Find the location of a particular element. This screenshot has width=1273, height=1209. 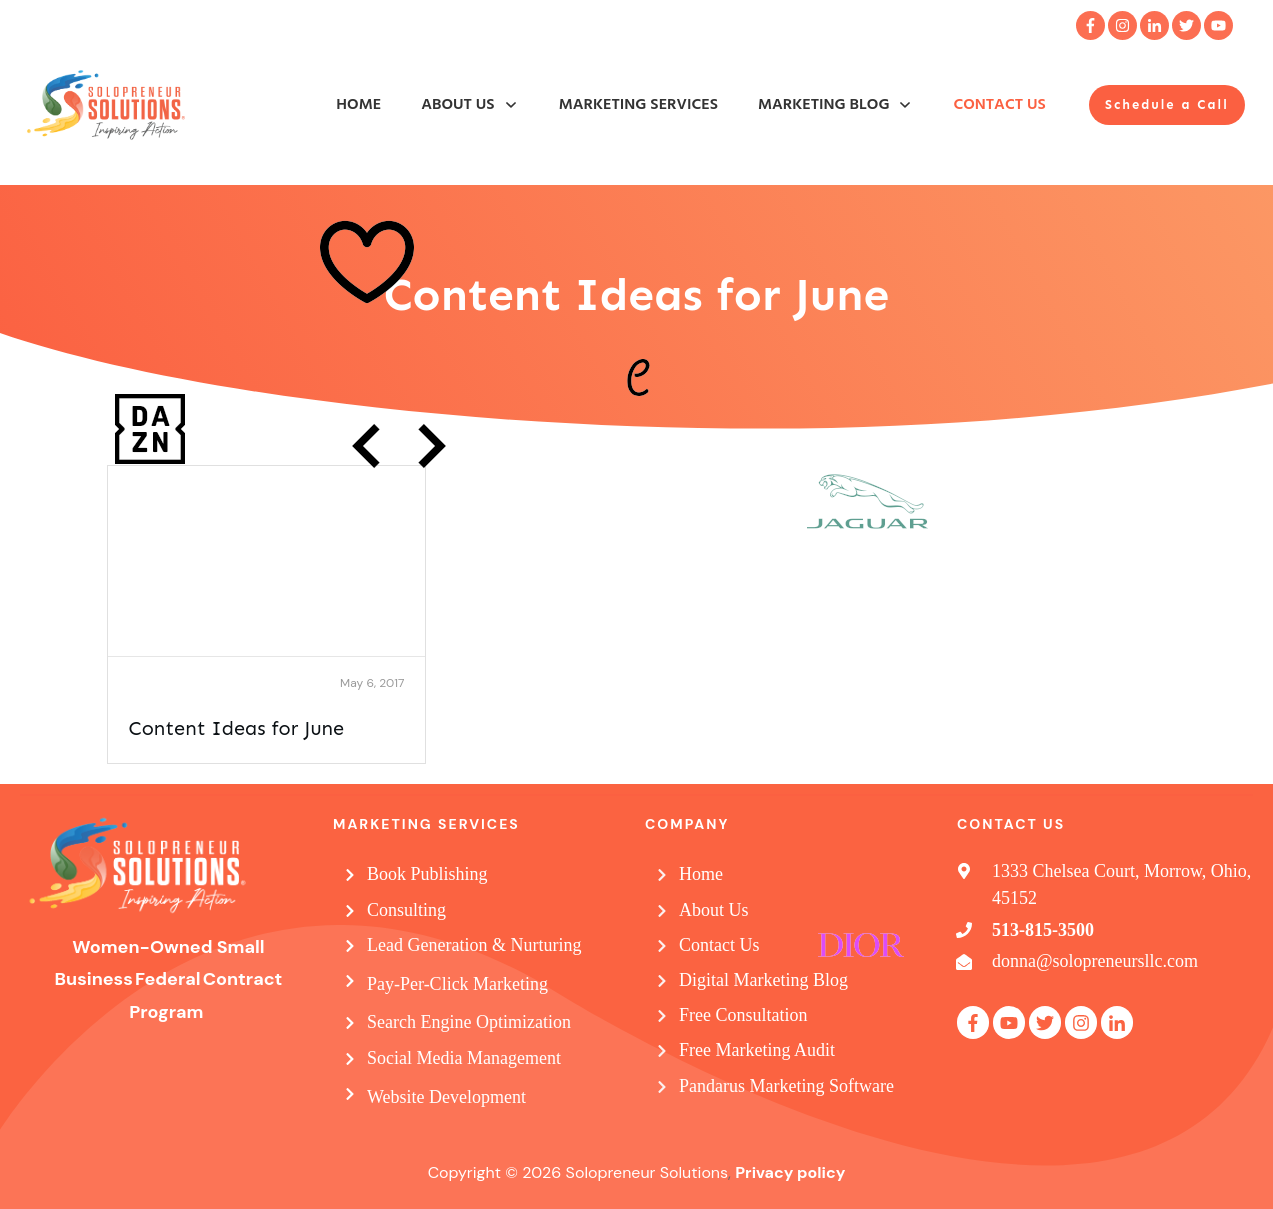

sponsor a developer on github is located at coordinates (367, 262).